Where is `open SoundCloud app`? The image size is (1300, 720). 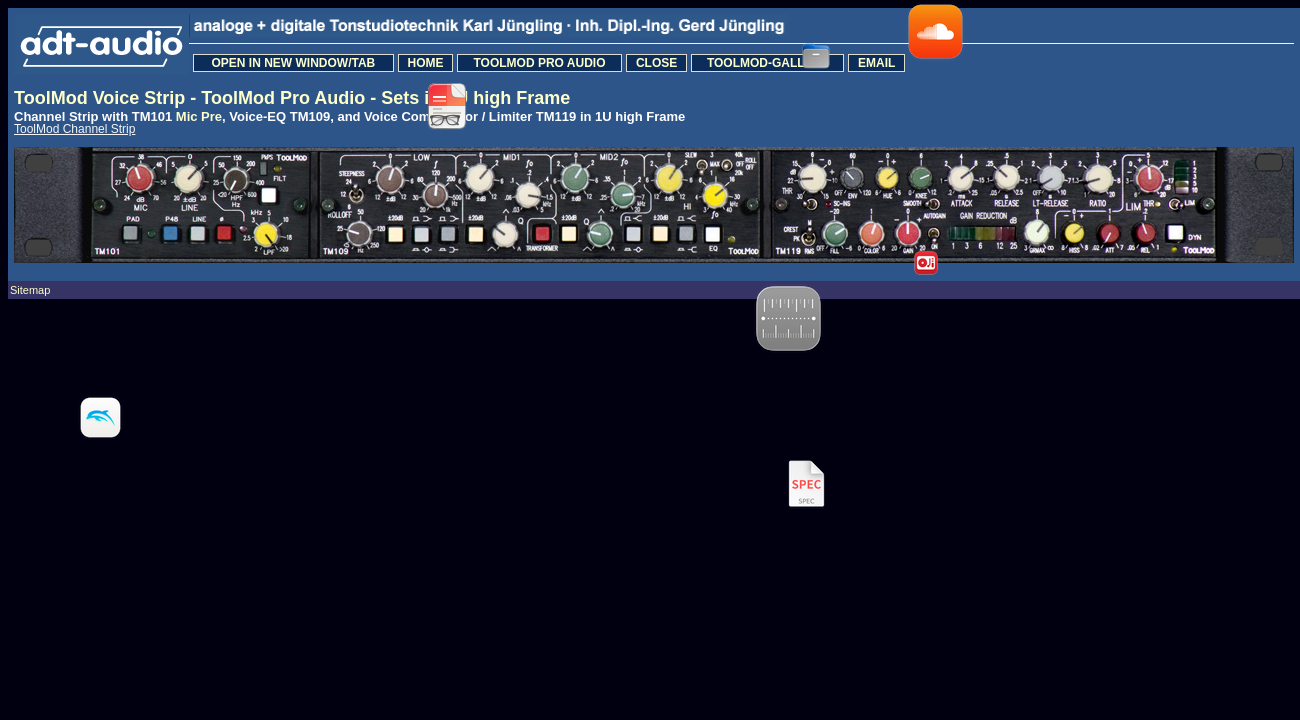 open SoundCloud app is located at coordinates (935, 31).